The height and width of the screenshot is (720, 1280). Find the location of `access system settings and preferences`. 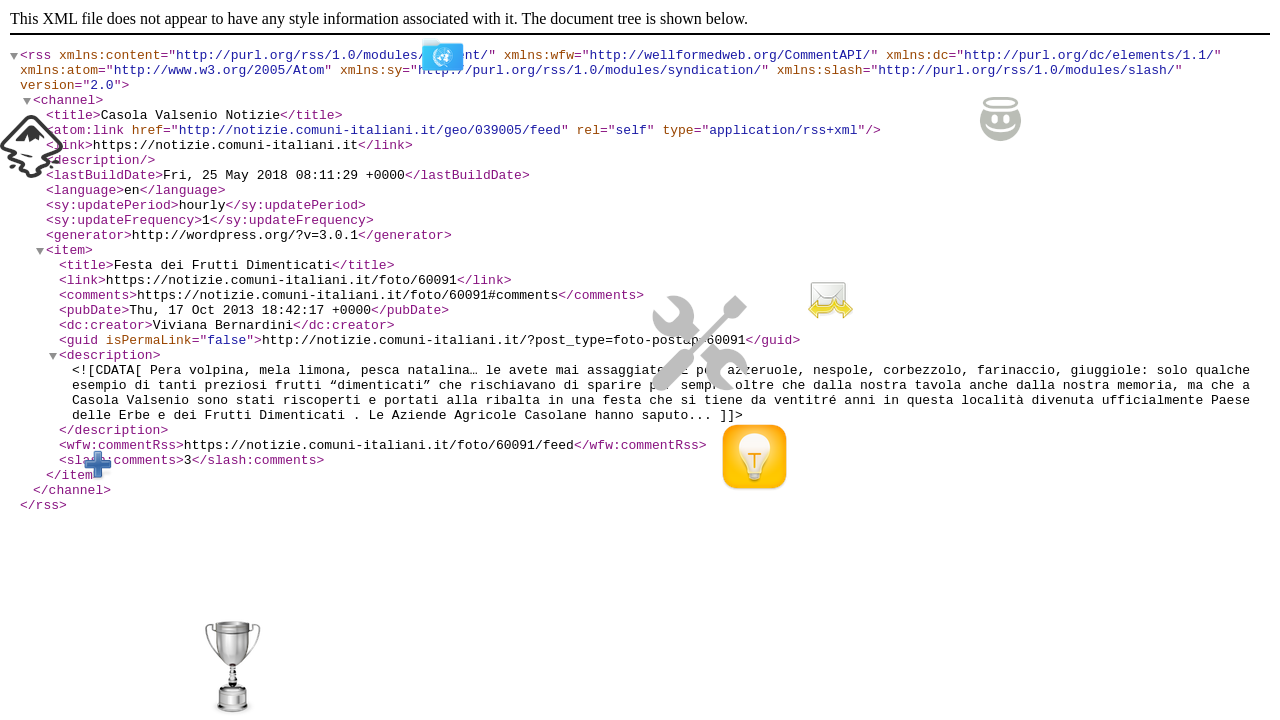

access system settings and preferences is located at coordinates (700, 343).